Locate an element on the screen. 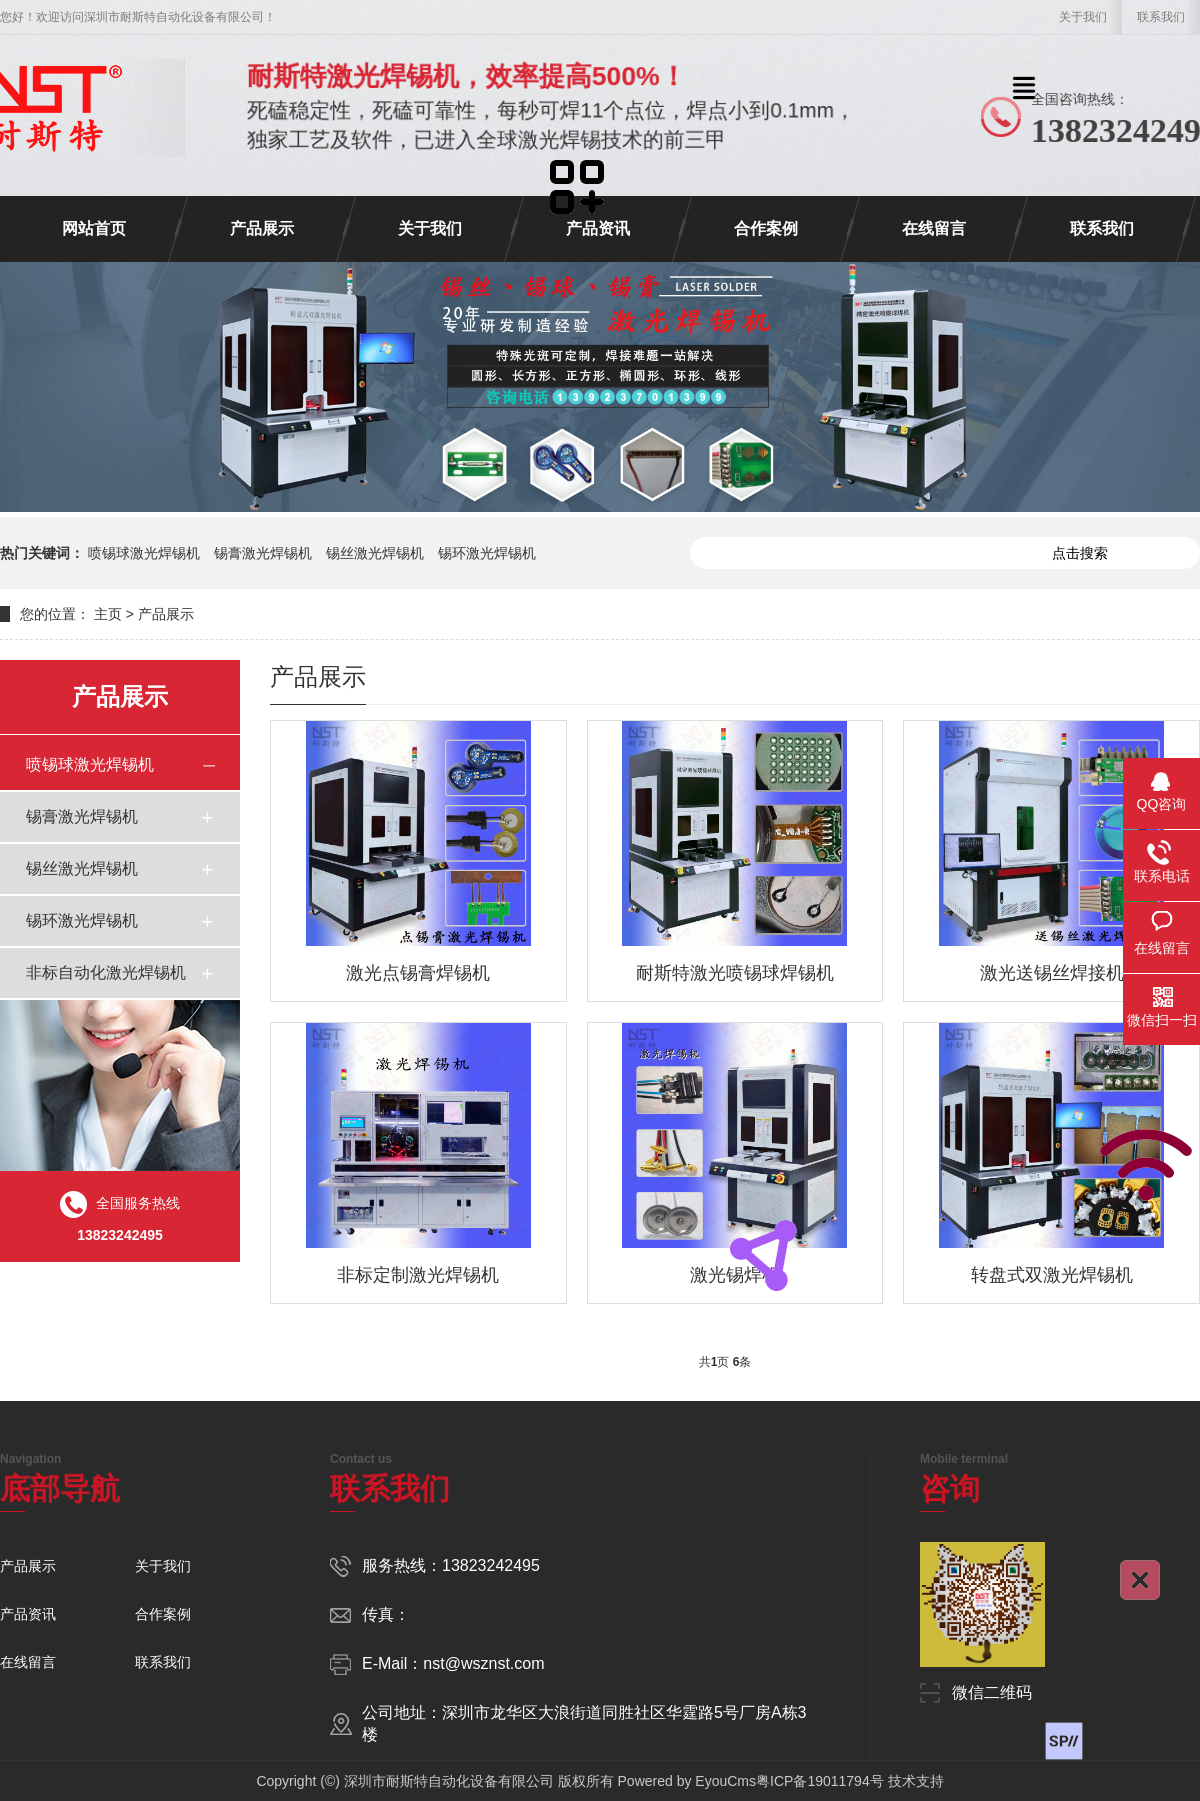 Image resolution: width=1200 pixels, height=1801 pixels. view network connections is located at coordinates (765, 1255).